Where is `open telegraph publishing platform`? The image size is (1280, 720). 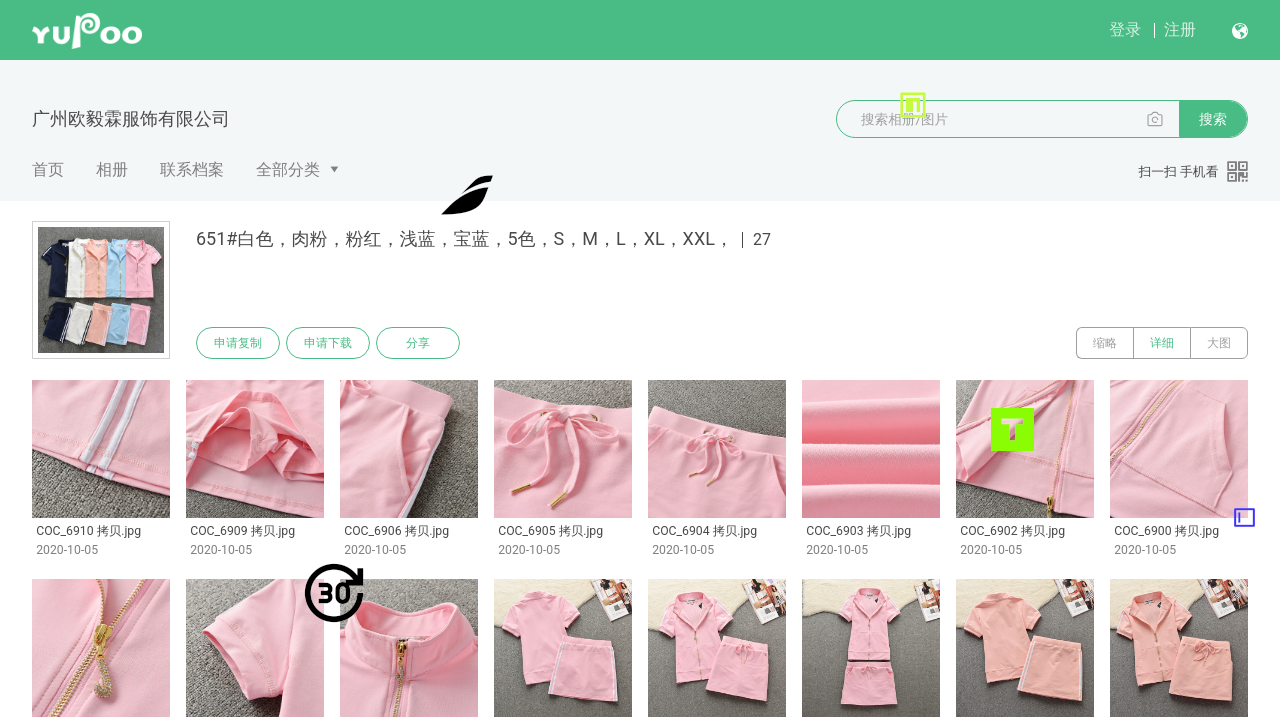
open telegraph publishing platform is located at coordinates (1012, 429).